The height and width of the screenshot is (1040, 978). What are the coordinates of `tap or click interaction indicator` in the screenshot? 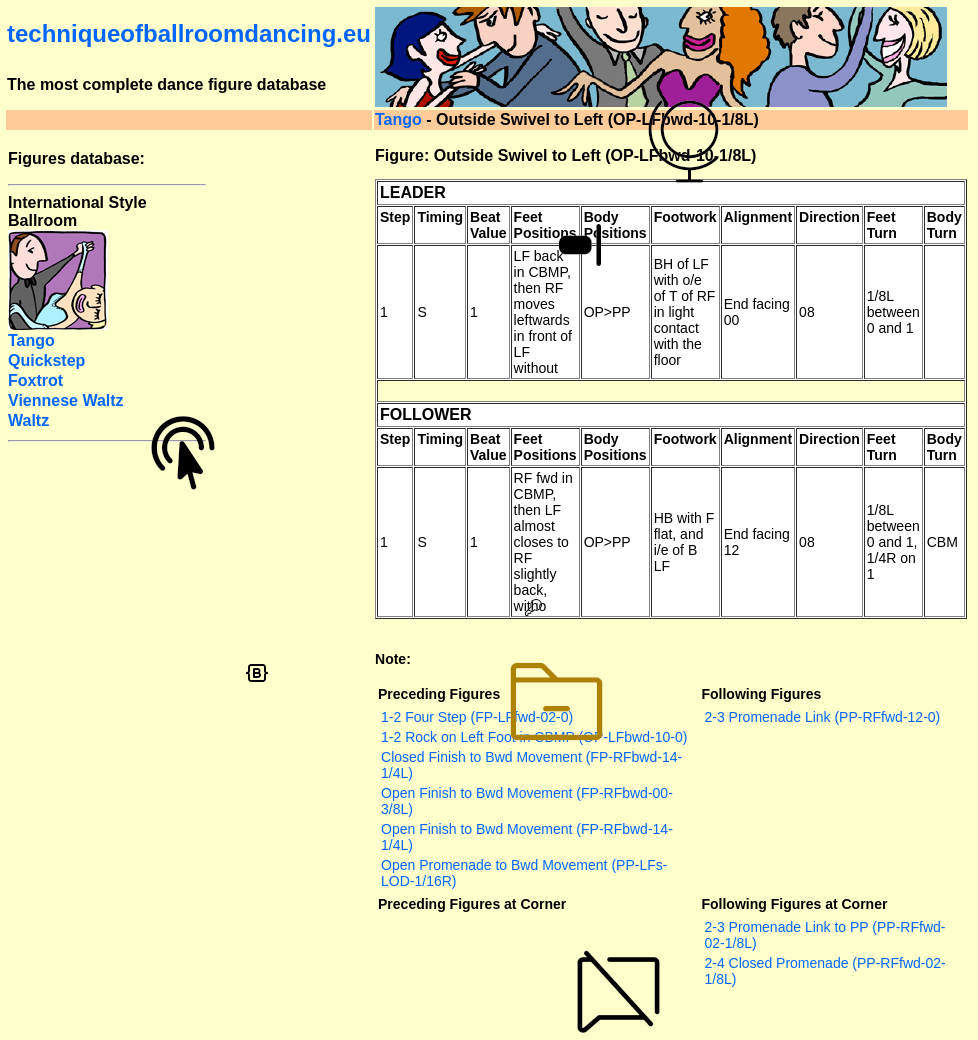 It's located at (183, 453).